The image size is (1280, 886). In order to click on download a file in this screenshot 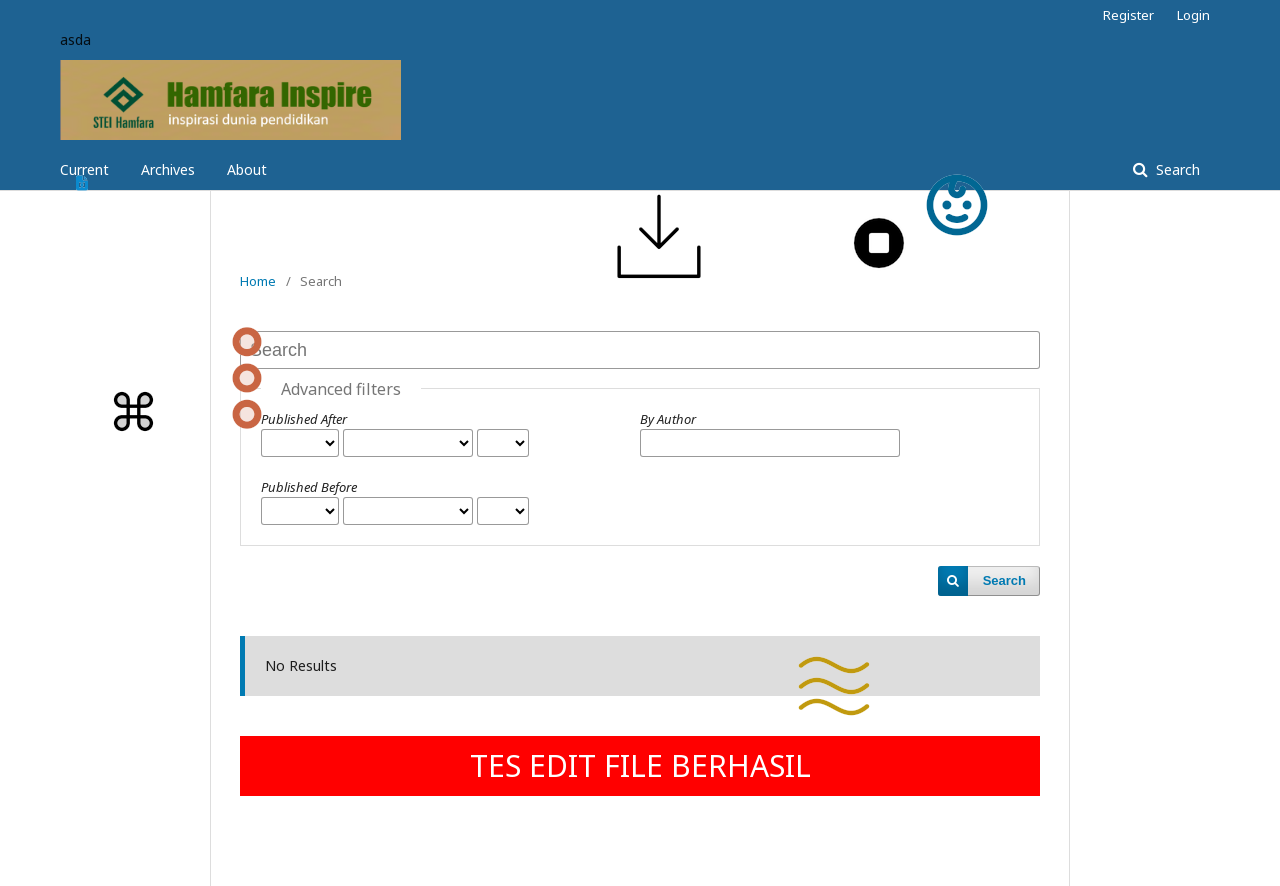, I will do `click(659, 240)`.